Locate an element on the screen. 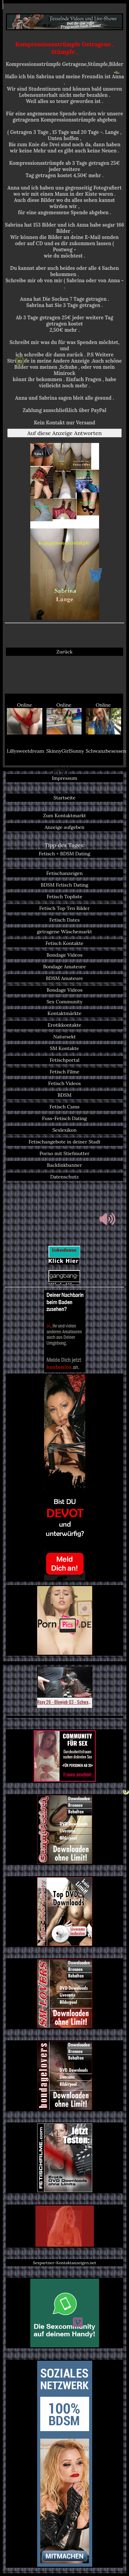 Image resolution: width=129 pixels, height=2576 pixels. UpCloud cloud hosting service logo is located at coordinates (117, 72).